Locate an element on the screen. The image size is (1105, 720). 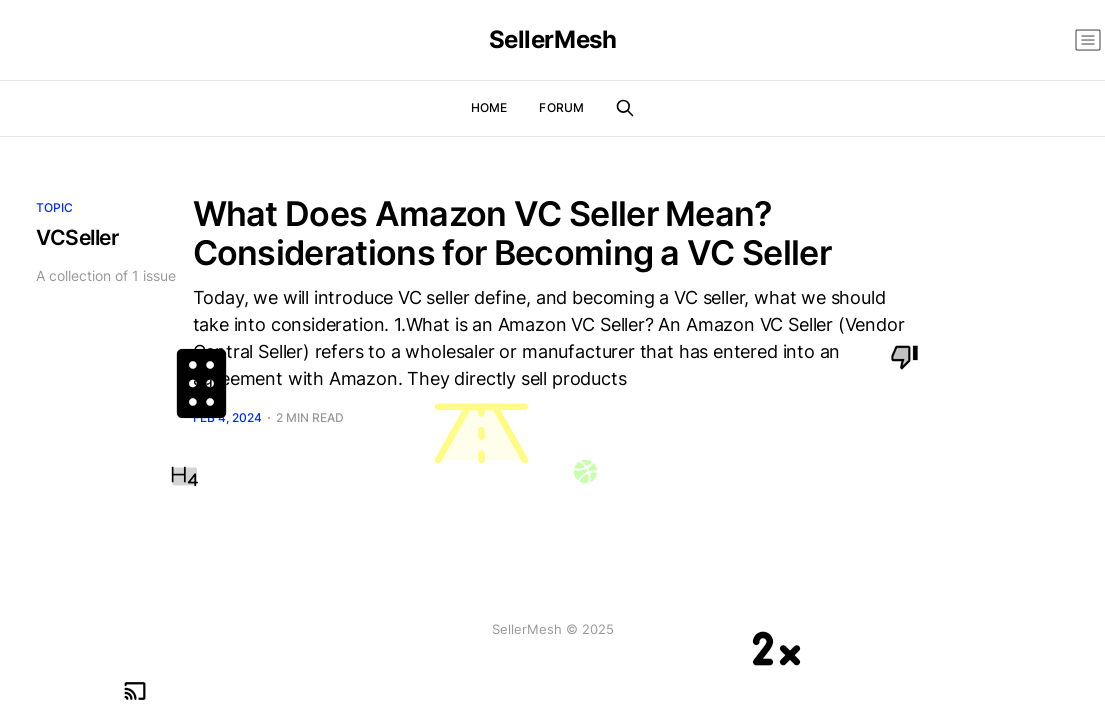
drag to reorder items in a list is located at coordinates (201, 383).